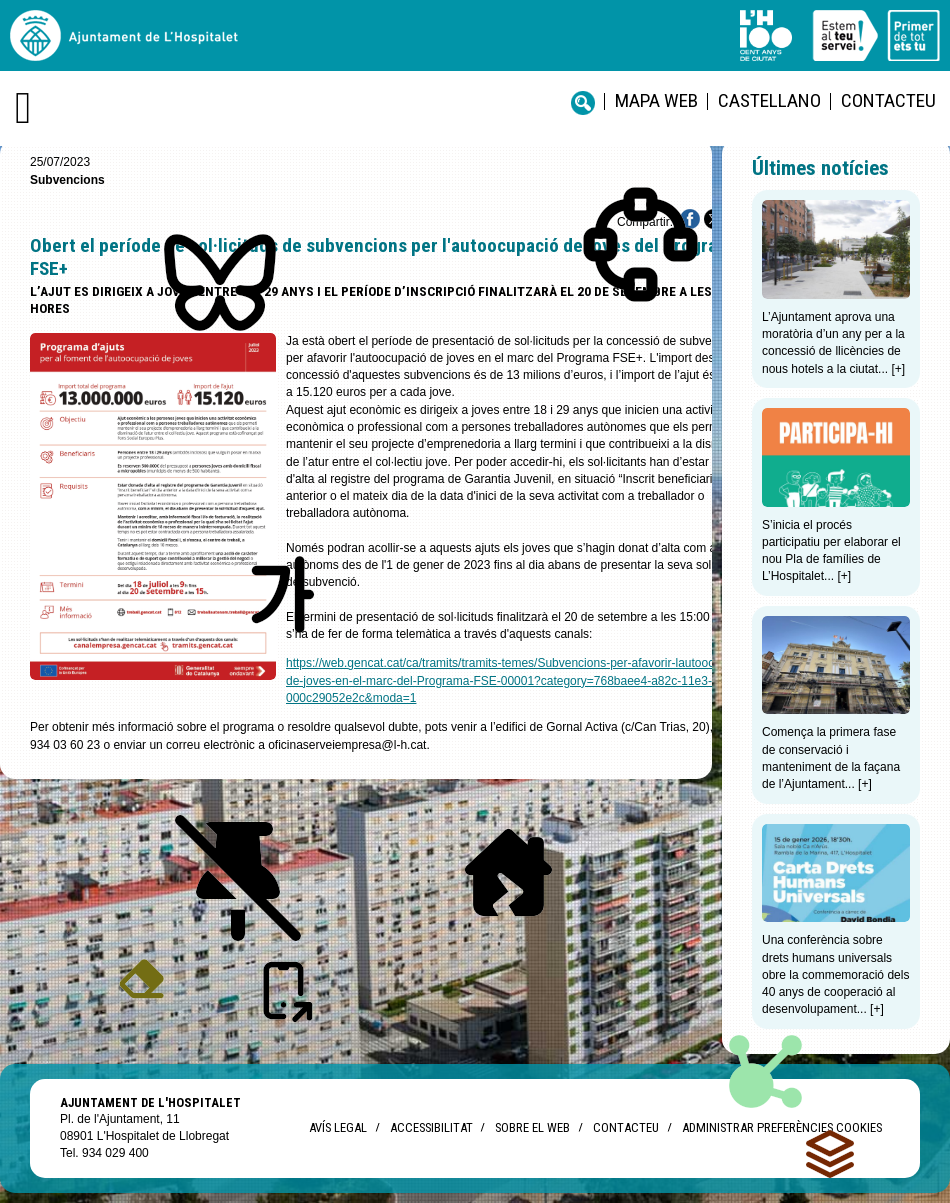 The width and height of the screenshot is (950, 1203). What do you see at coordinates (765, 1071) in the screenshot?
I see `access affiliate program or referral network` at bounding box center [765, 1071].